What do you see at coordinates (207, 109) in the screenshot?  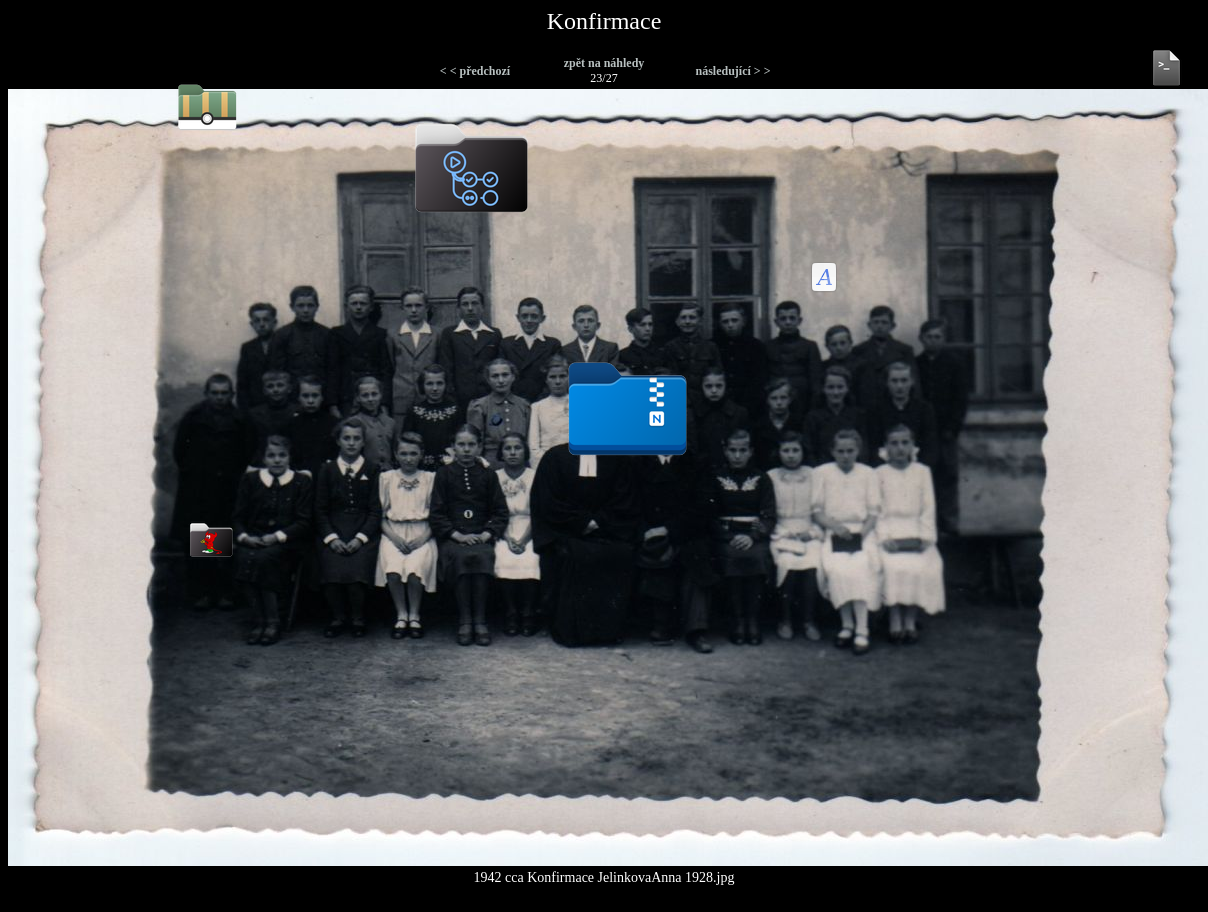 I see `folder containing pokémon safari ball themed content` at bounding box center [207, 109].